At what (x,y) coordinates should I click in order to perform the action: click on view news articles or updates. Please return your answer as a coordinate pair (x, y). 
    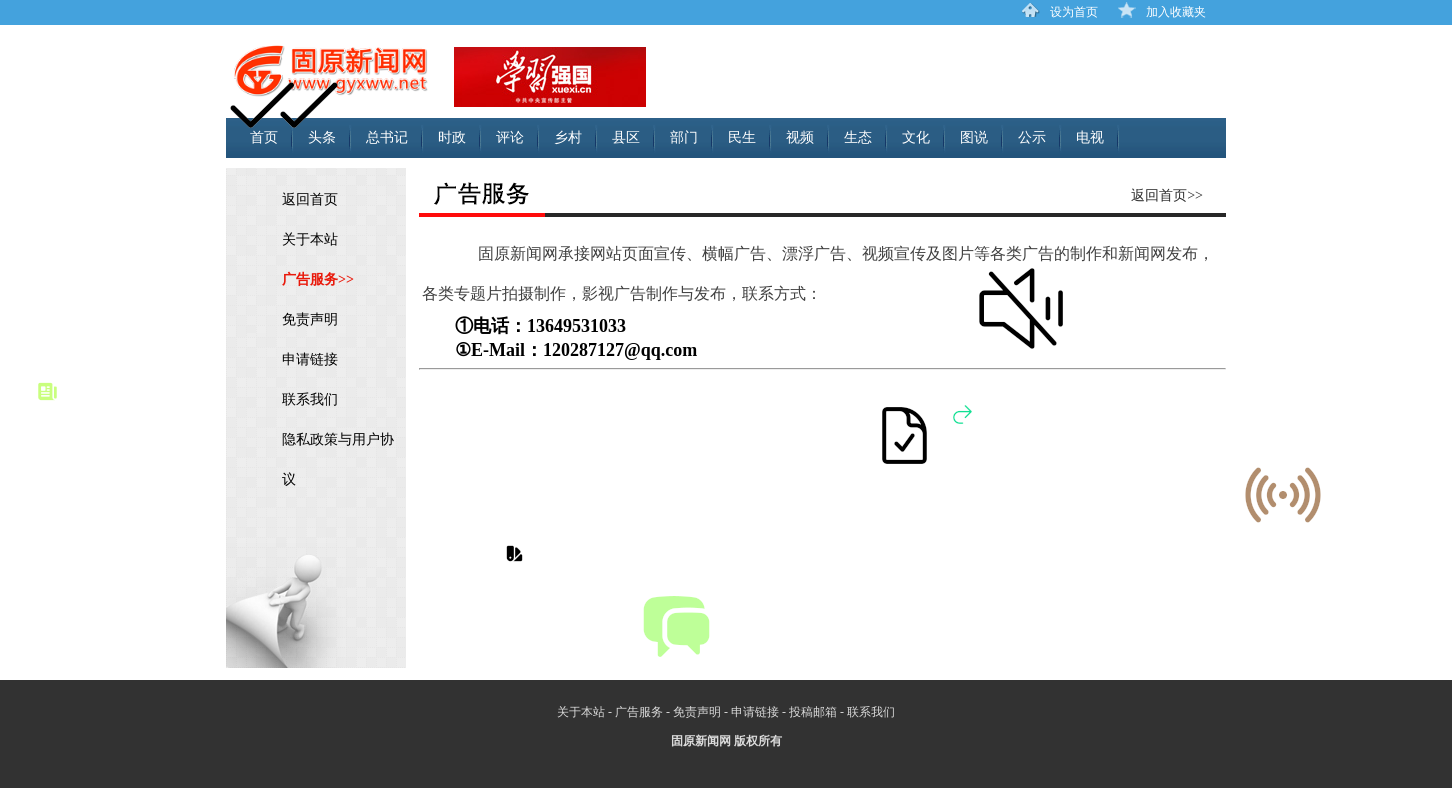
    Looking at the image, I should click on (47, 391).